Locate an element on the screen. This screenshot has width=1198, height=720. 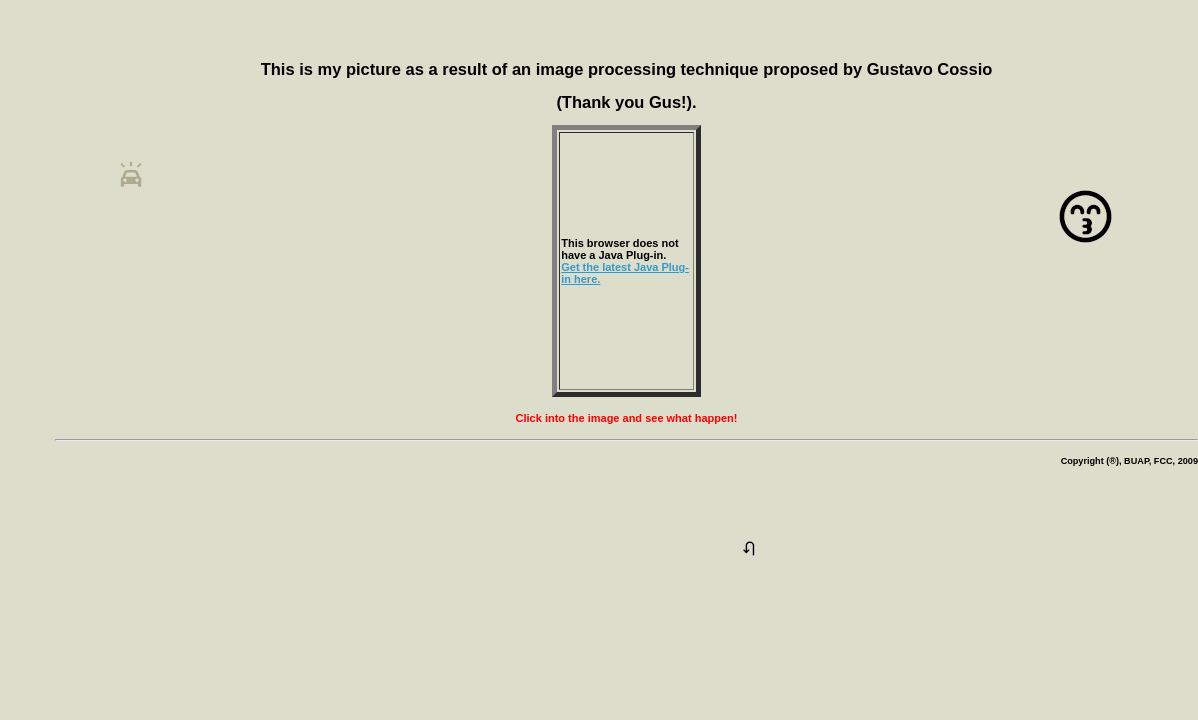
send a kiss or affectionate reaction is located at coordinates (1085, 216).